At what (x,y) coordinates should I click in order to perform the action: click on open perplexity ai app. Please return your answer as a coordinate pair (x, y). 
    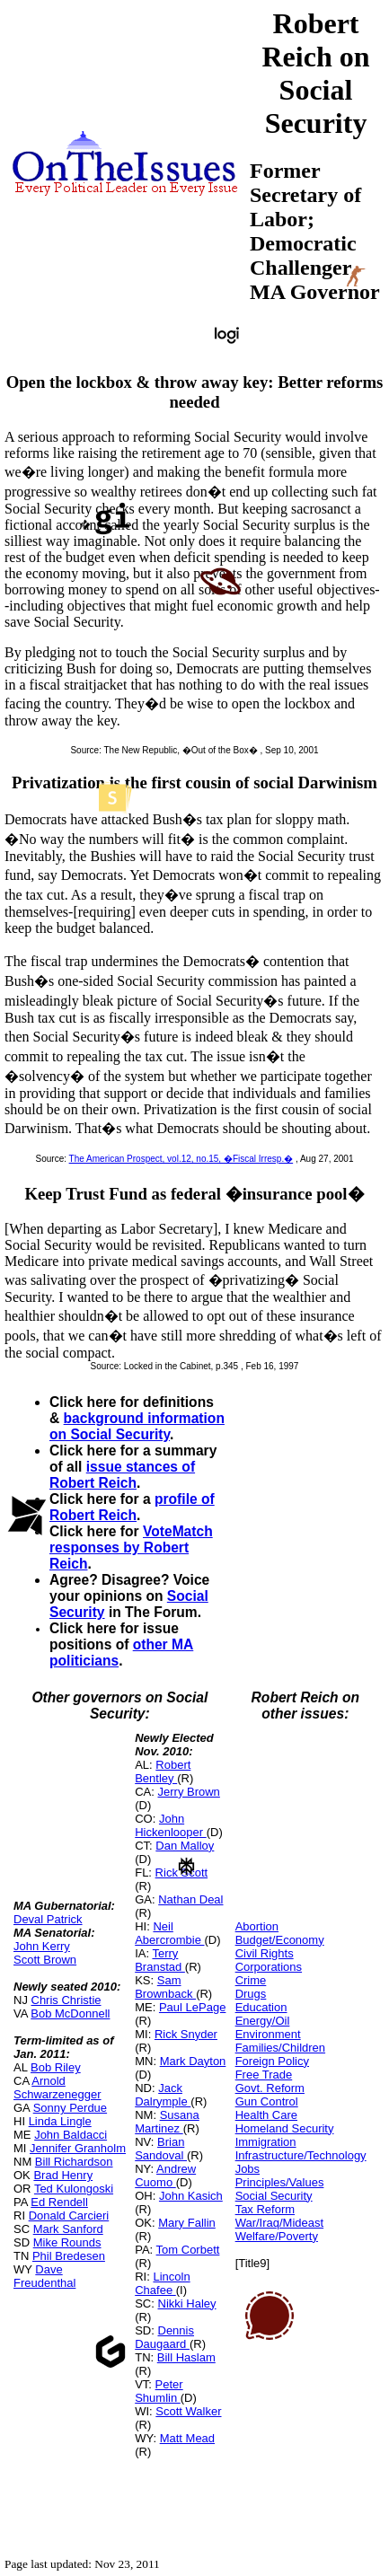
    Looking at the image, I should click on (186, 1866).